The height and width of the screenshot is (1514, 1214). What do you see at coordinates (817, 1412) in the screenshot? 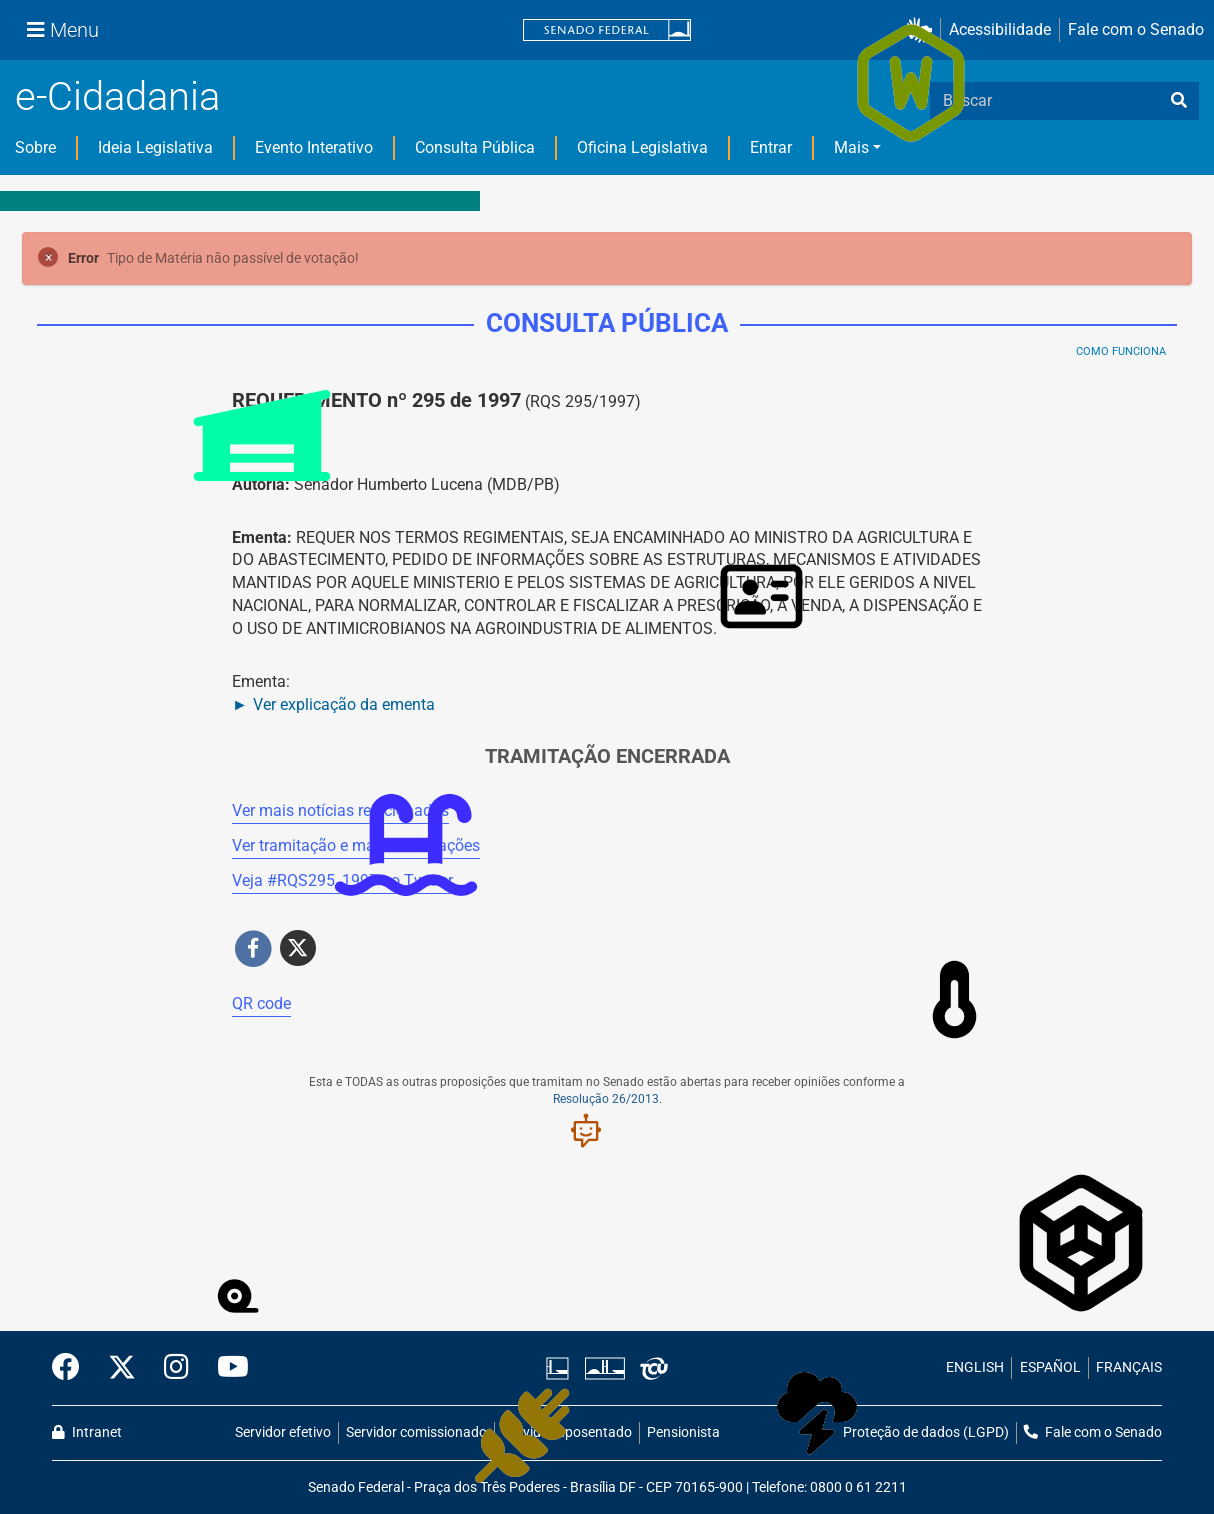
I see `indicates thunderstorm weather conditions` at bounding box center [817, 1412].